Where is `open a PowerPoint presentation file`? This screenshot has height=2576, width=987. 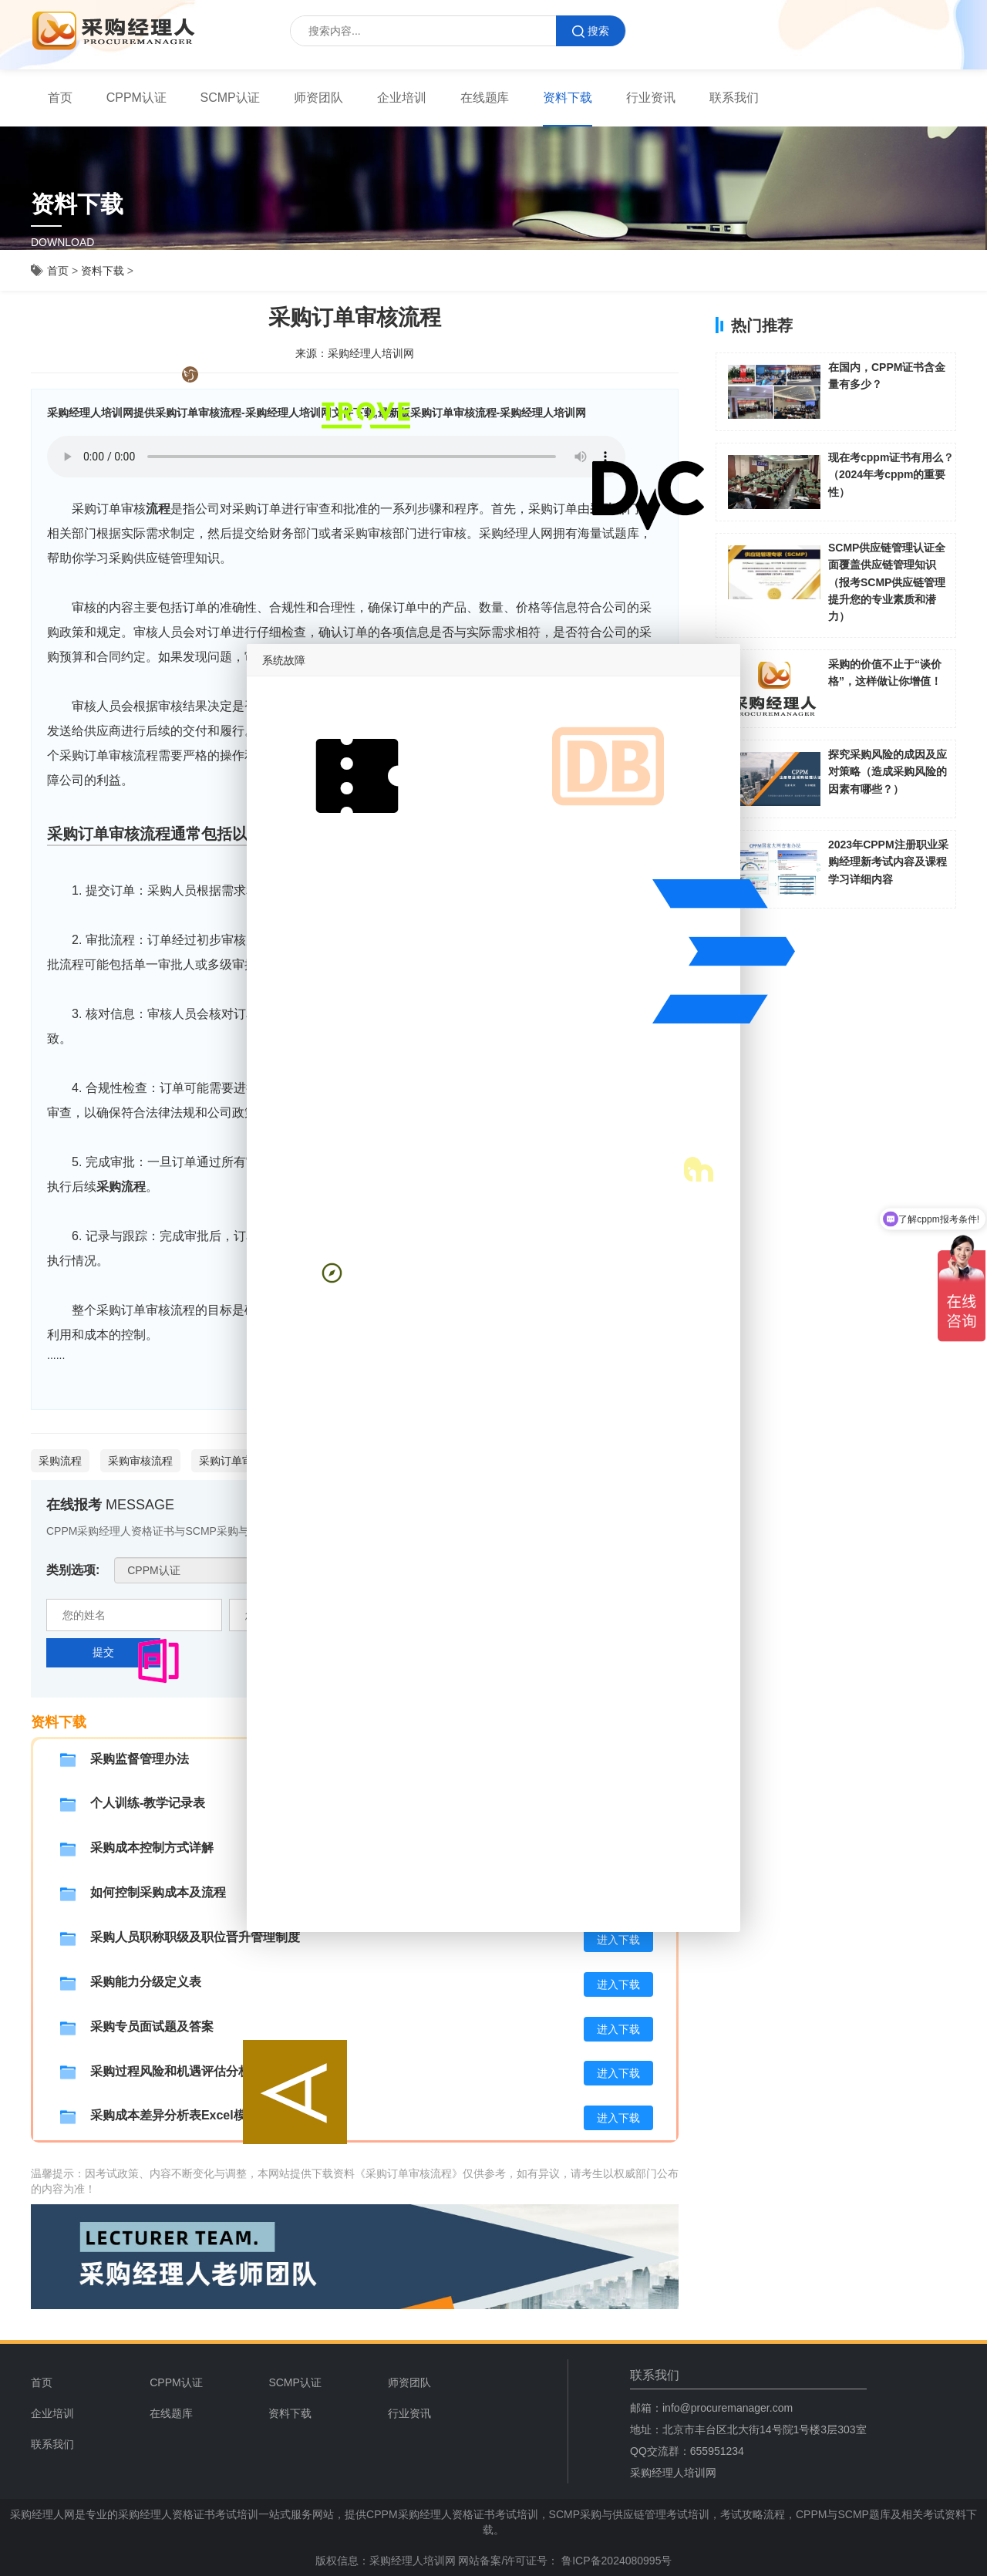
open a PowerPoint presentation file is located at coordinates (158, 1661).